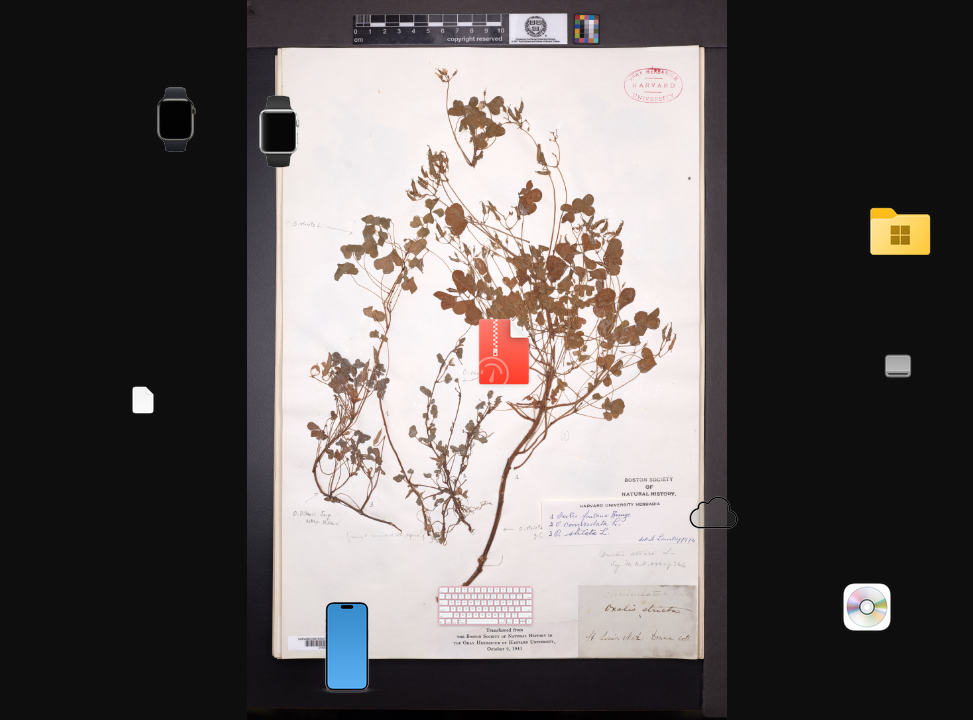  Describe the element at coordinates (900, 233) in the screenshot. I see `open windows system folder` at that location.